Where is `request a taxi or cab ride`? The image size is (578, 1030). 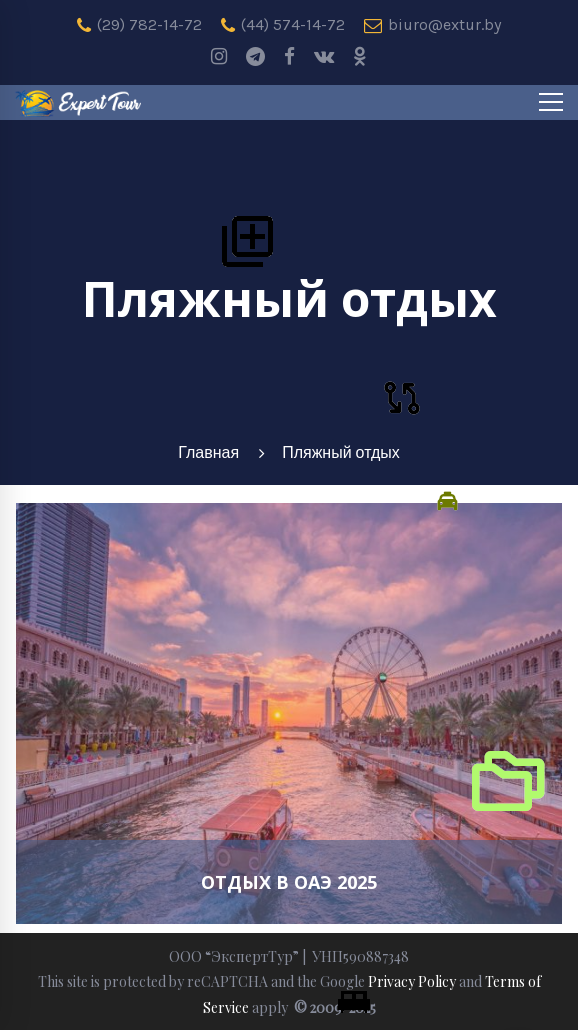
request a taxi or cab ride is located at coordinates (447, 501).